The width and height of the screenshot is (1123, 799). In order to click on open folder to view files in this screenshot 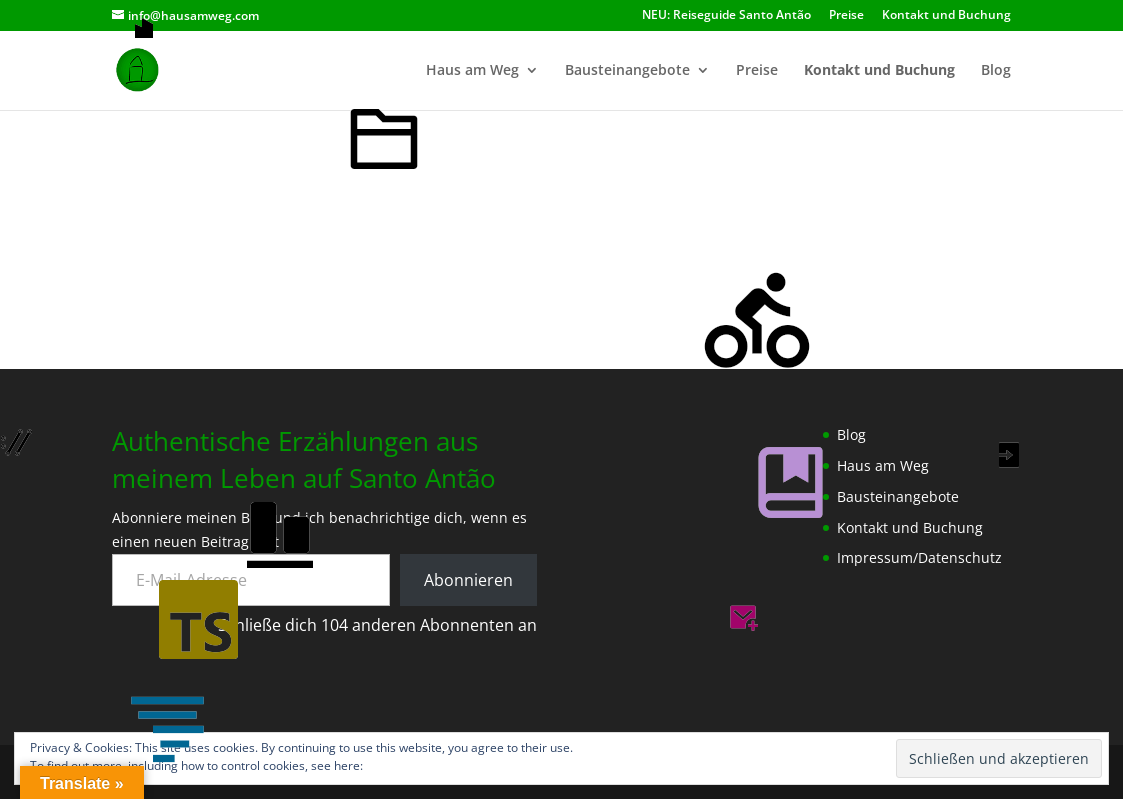, I will do `click(384, 139)`.